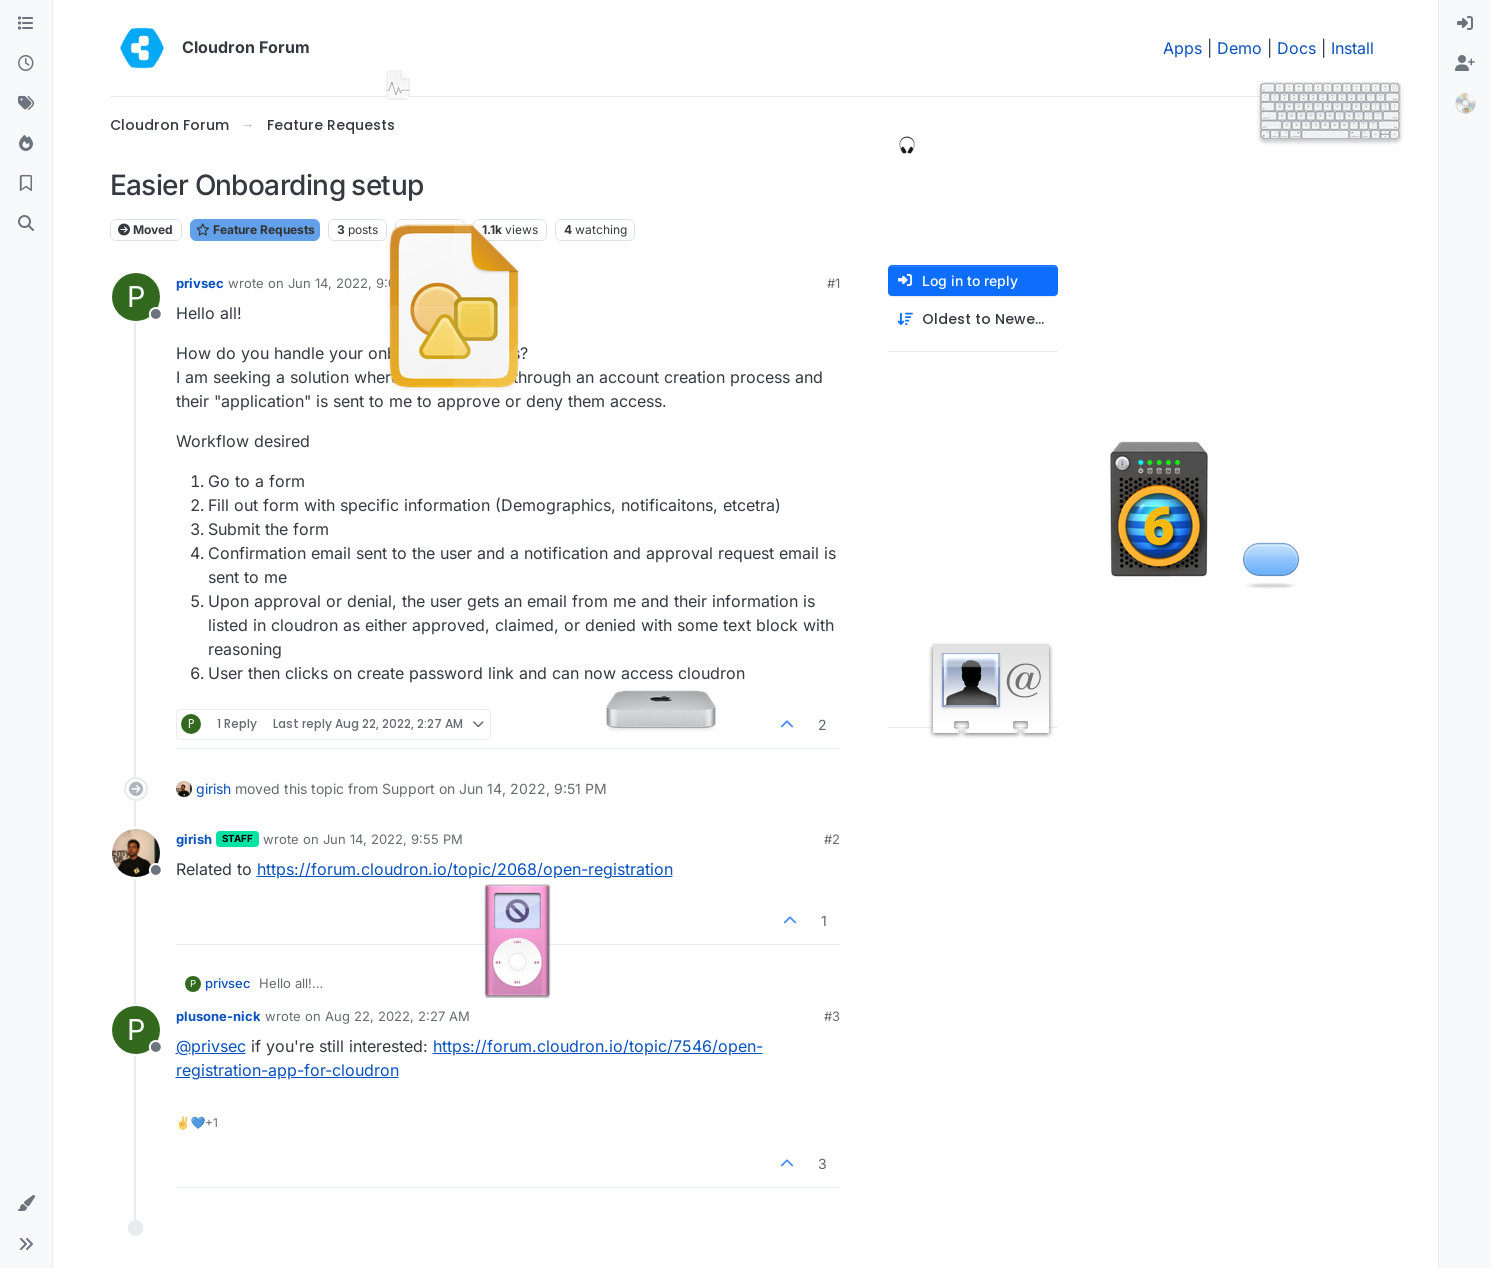 The width and height of the screenshot is (1491, 1268). I want to click on indicates a DVD-RAM disc in the system, so click(1465, 103).